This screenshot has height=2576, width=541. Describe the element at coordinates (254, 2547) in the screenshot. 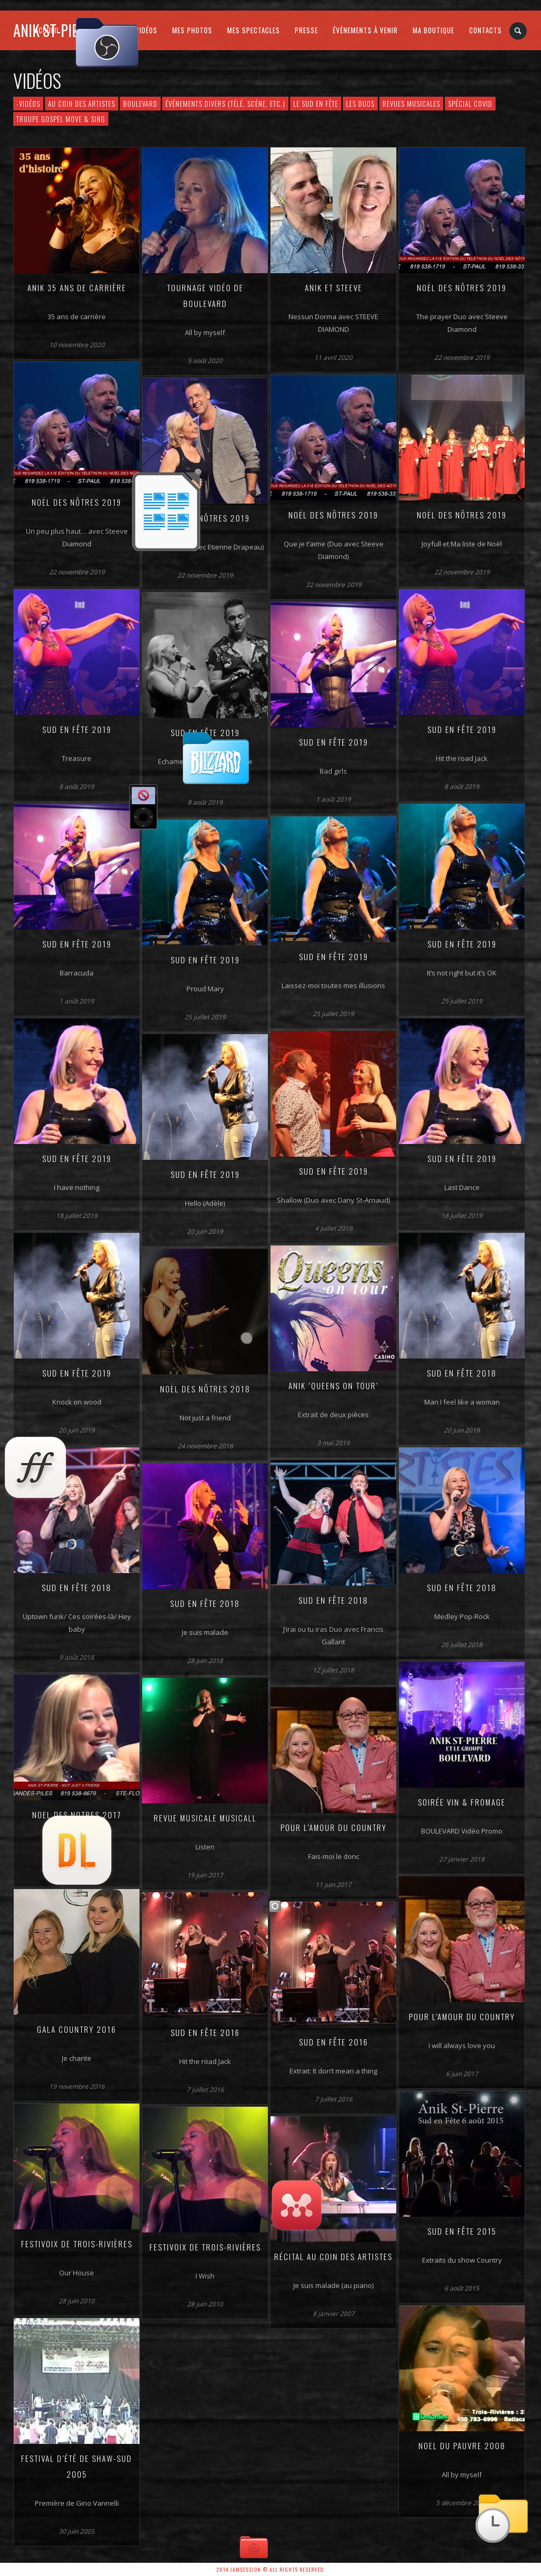

I see `folder containing html or web files` at that location.